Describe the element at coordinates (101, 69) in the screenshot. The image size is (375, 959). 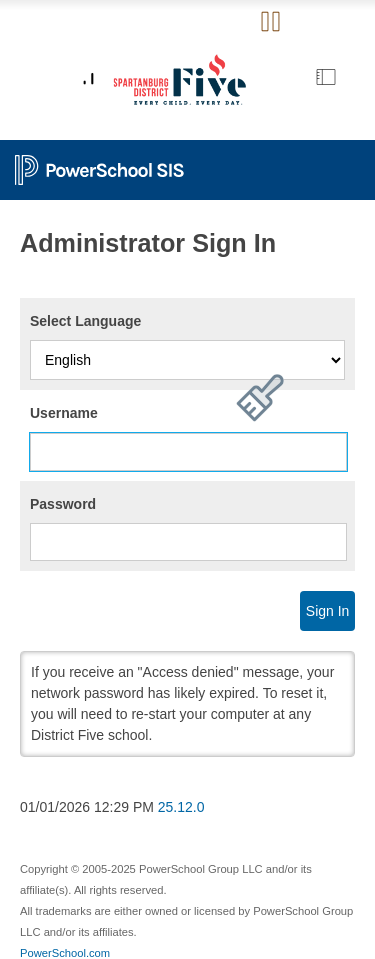
I see `indicates weak cellular network signal` at that location.